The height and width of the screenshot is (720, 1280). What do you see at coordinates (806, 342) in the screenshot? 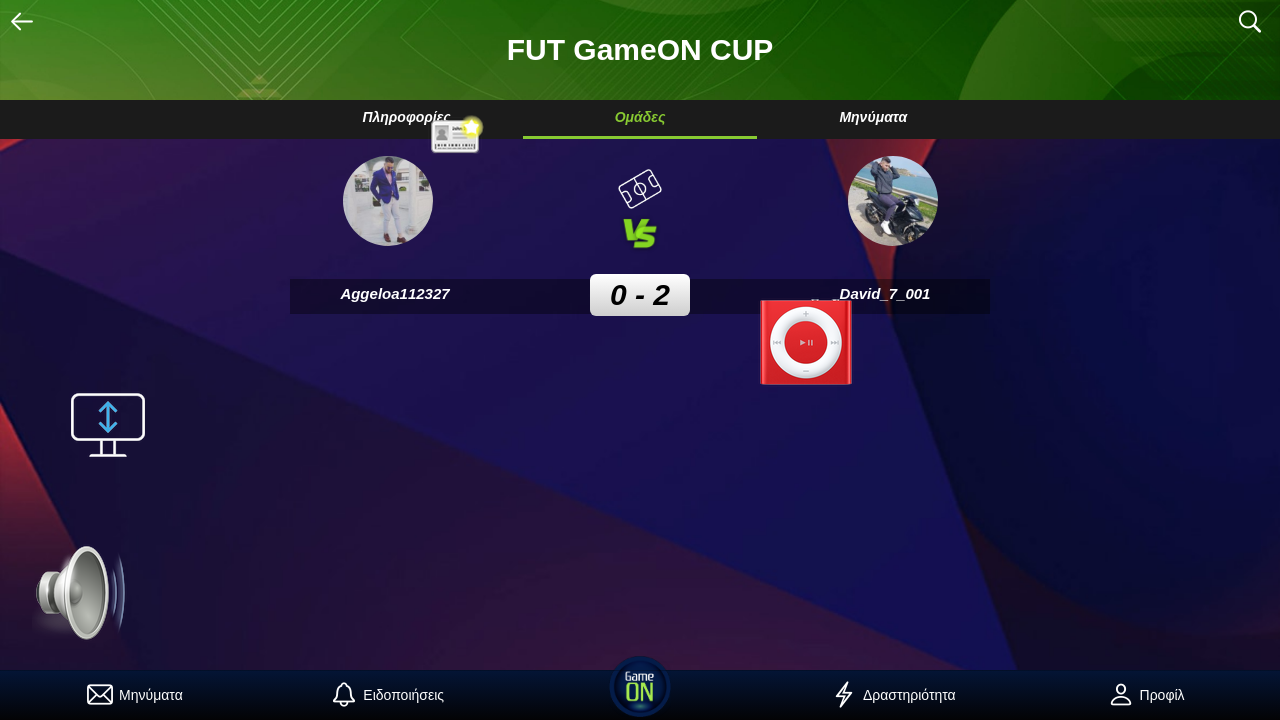
I see `iPod shuffle device connected` at bounding box center [806, 342].